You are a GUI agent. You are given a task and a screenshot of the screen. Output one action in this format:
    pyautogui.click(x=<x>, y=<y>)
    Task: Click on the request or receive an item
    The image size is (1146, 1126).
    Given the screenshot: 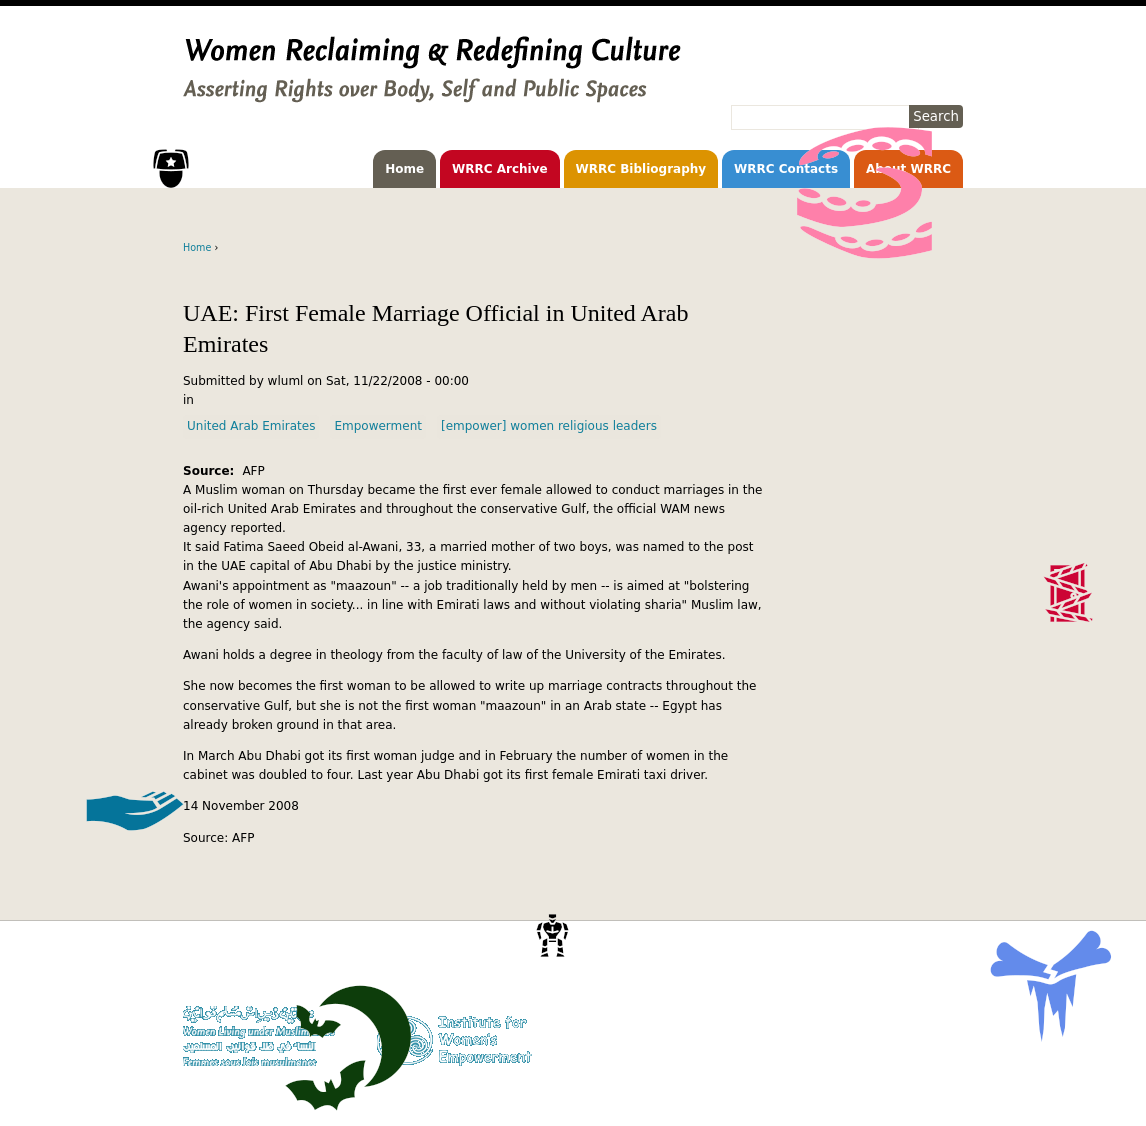 What is the action you would take?
    pyautogui.click(x=135, y=811)
    